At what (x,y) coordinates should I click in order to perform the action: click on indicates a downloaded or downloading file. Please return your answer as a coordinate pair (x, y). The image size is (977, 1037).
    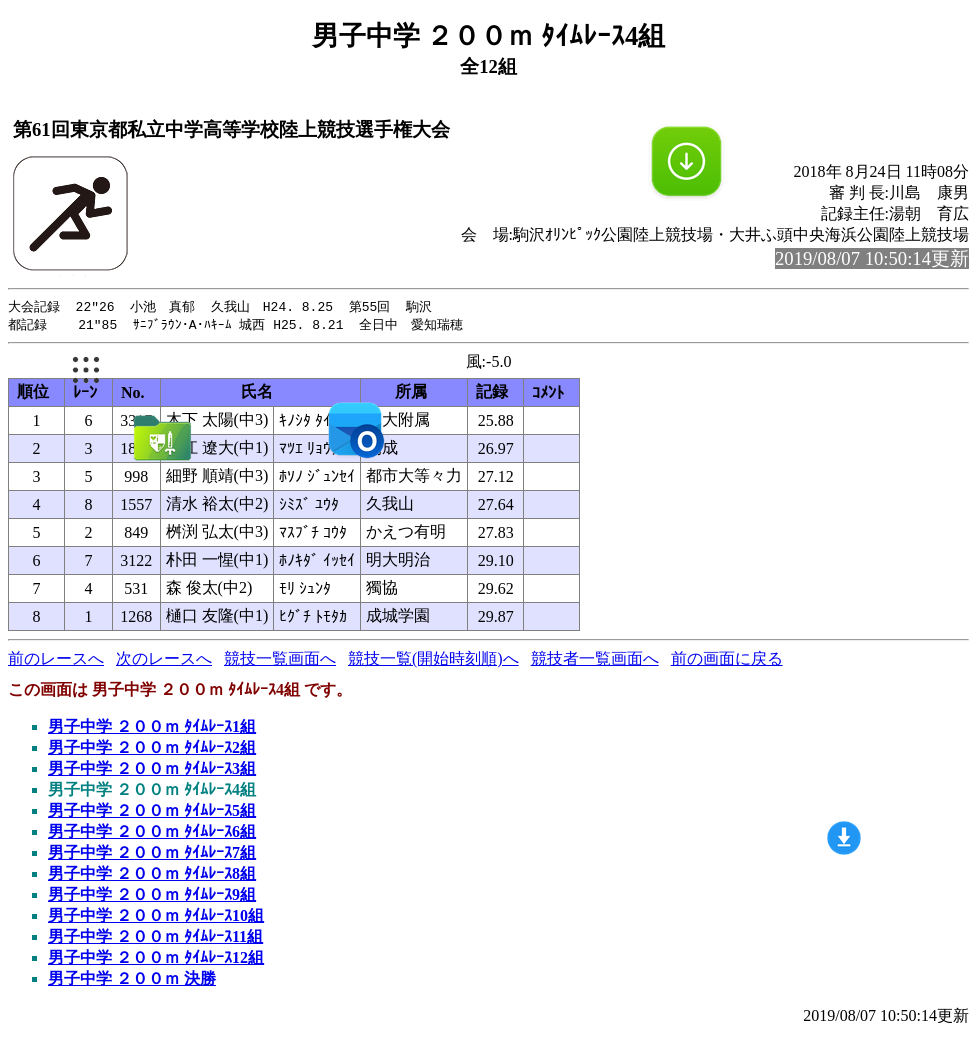
    Looking at the image, I should click on (844, 838).